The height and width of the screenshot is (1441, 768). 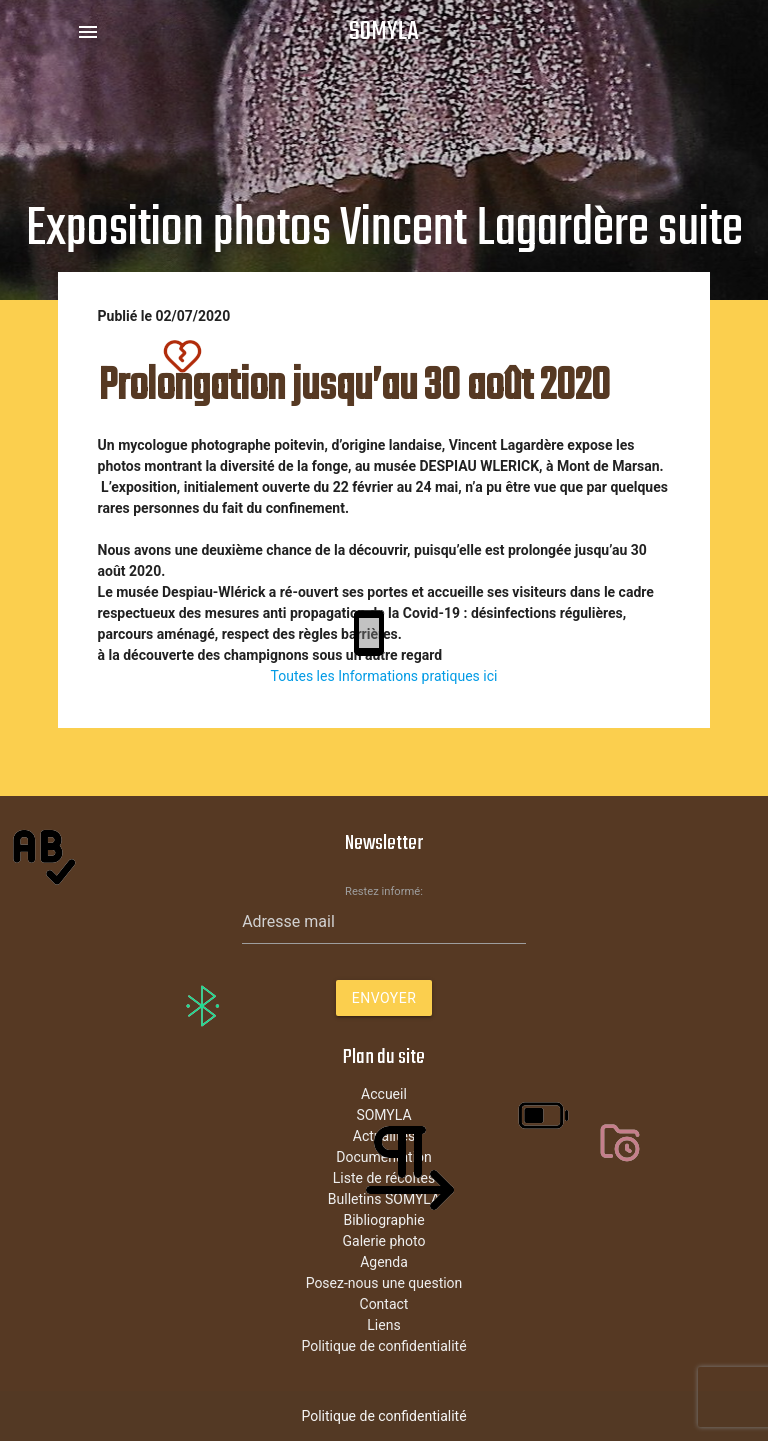 What do you see at coordinates (42, 855) in the screenshot?
I see `check spelling and grammar` at bounding box center [42, 855].